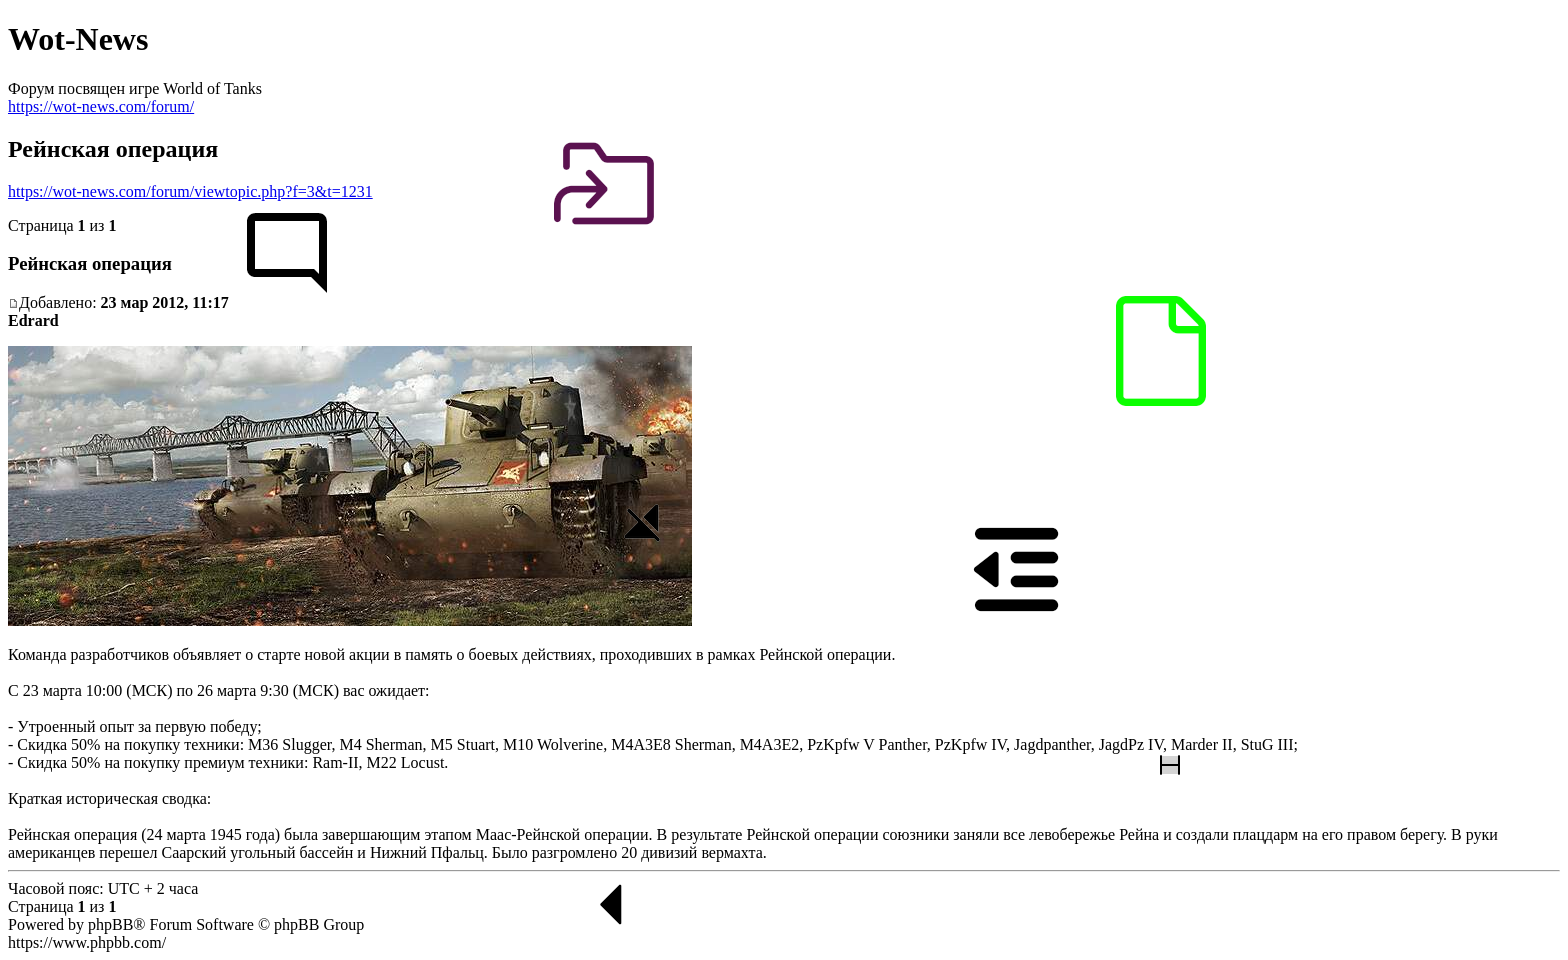 This screenshot has width=1568, height=960. What do you see at coordinates (610, 904) in the screenshot?
I see `navigate back to the previous screen` at bounding box center [610, 904].